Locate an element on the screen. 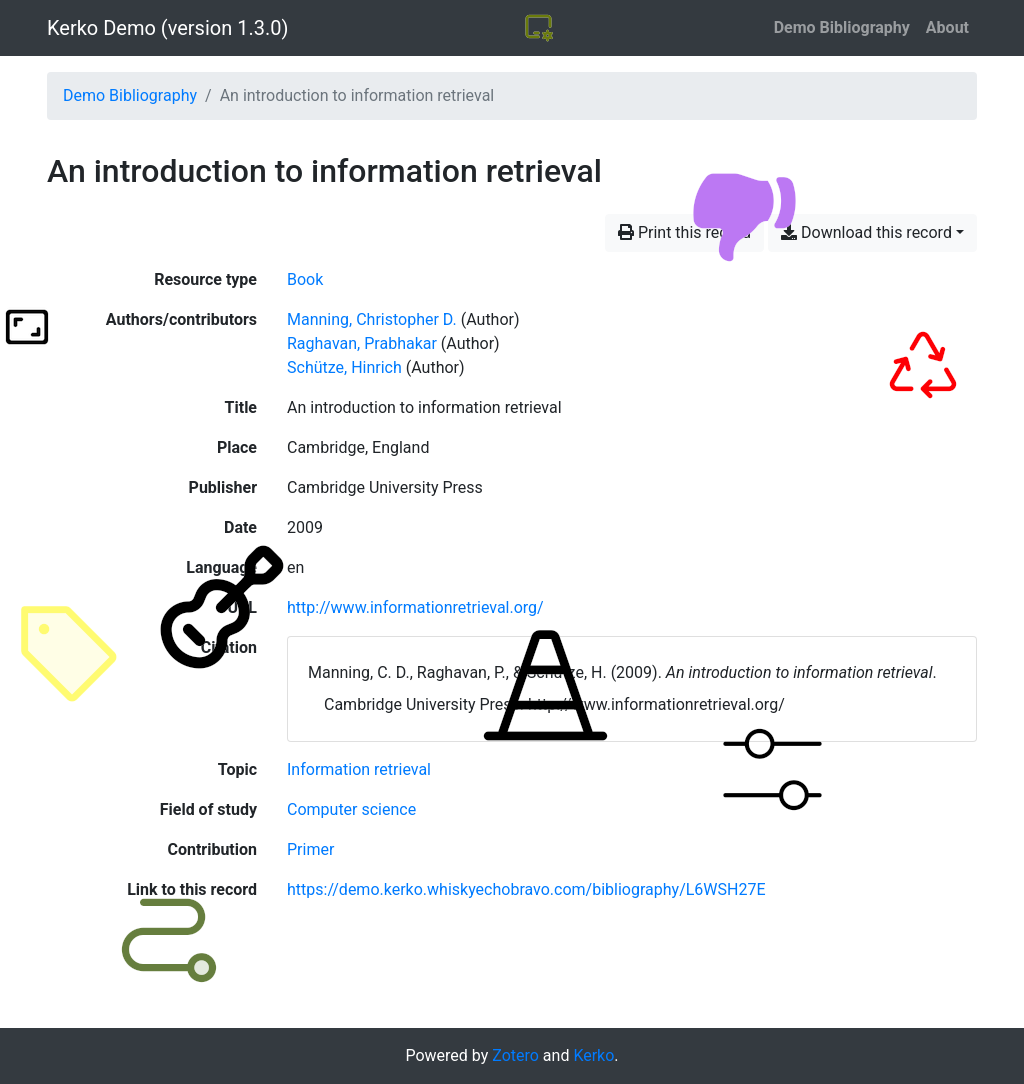 This screenshot has height=1084, width=1024. adjust settings or preferences is located at coordinates (772, 769).